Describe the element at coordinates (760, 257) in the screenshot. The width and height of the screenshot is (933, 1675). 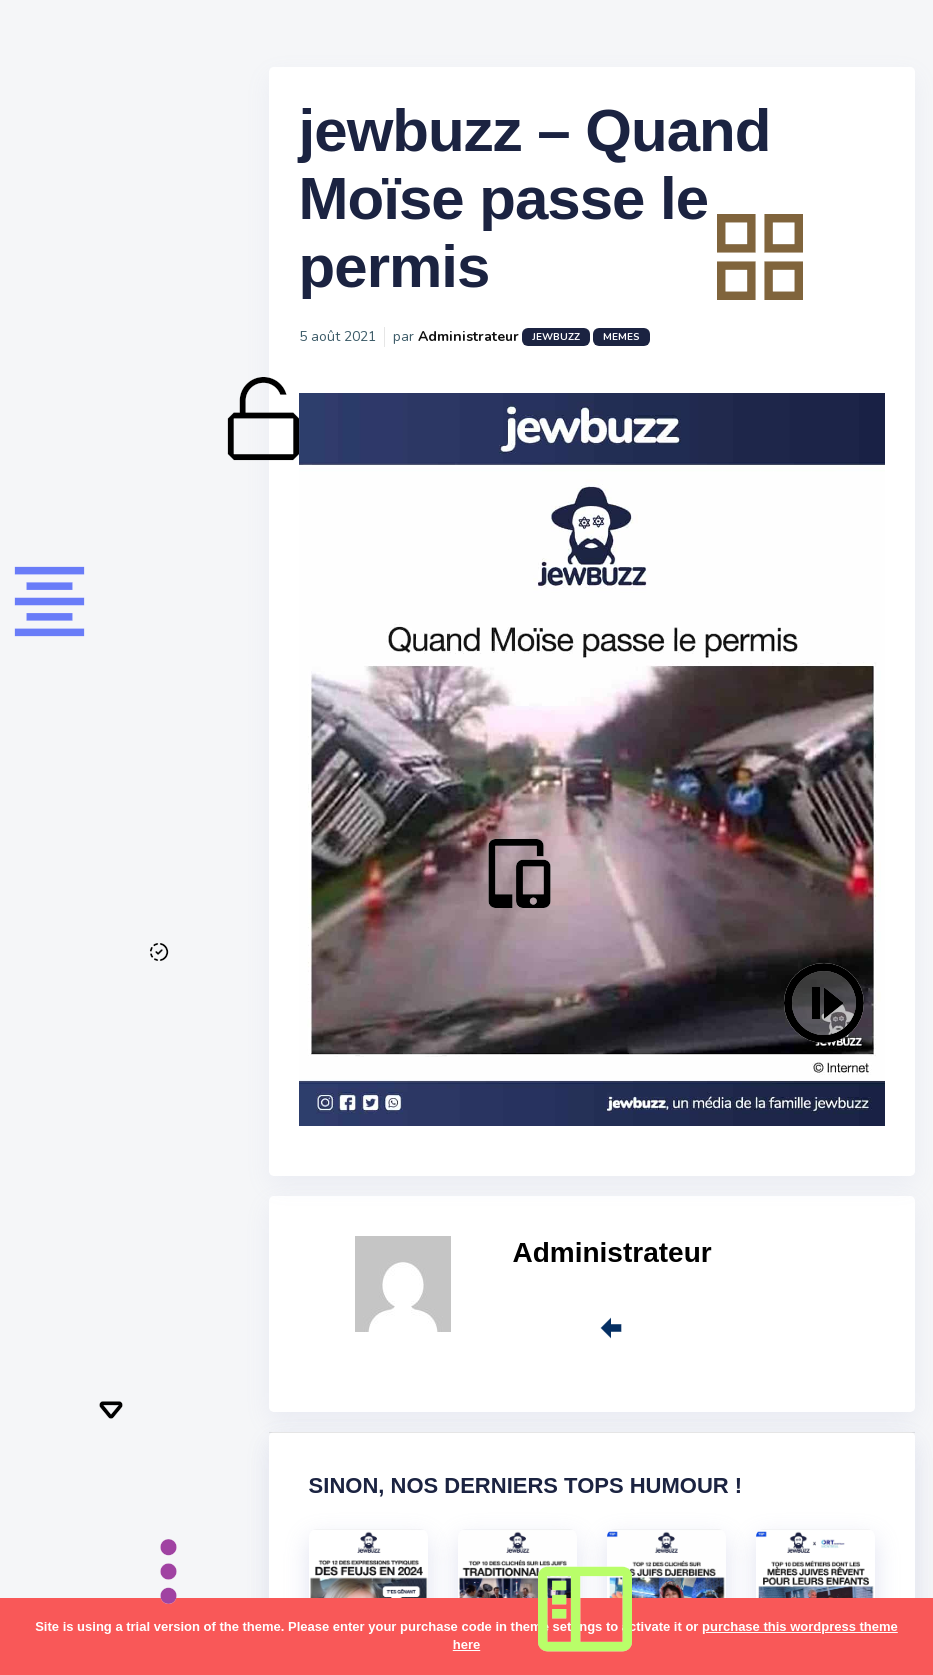
I see `switch to grid view` at that location.